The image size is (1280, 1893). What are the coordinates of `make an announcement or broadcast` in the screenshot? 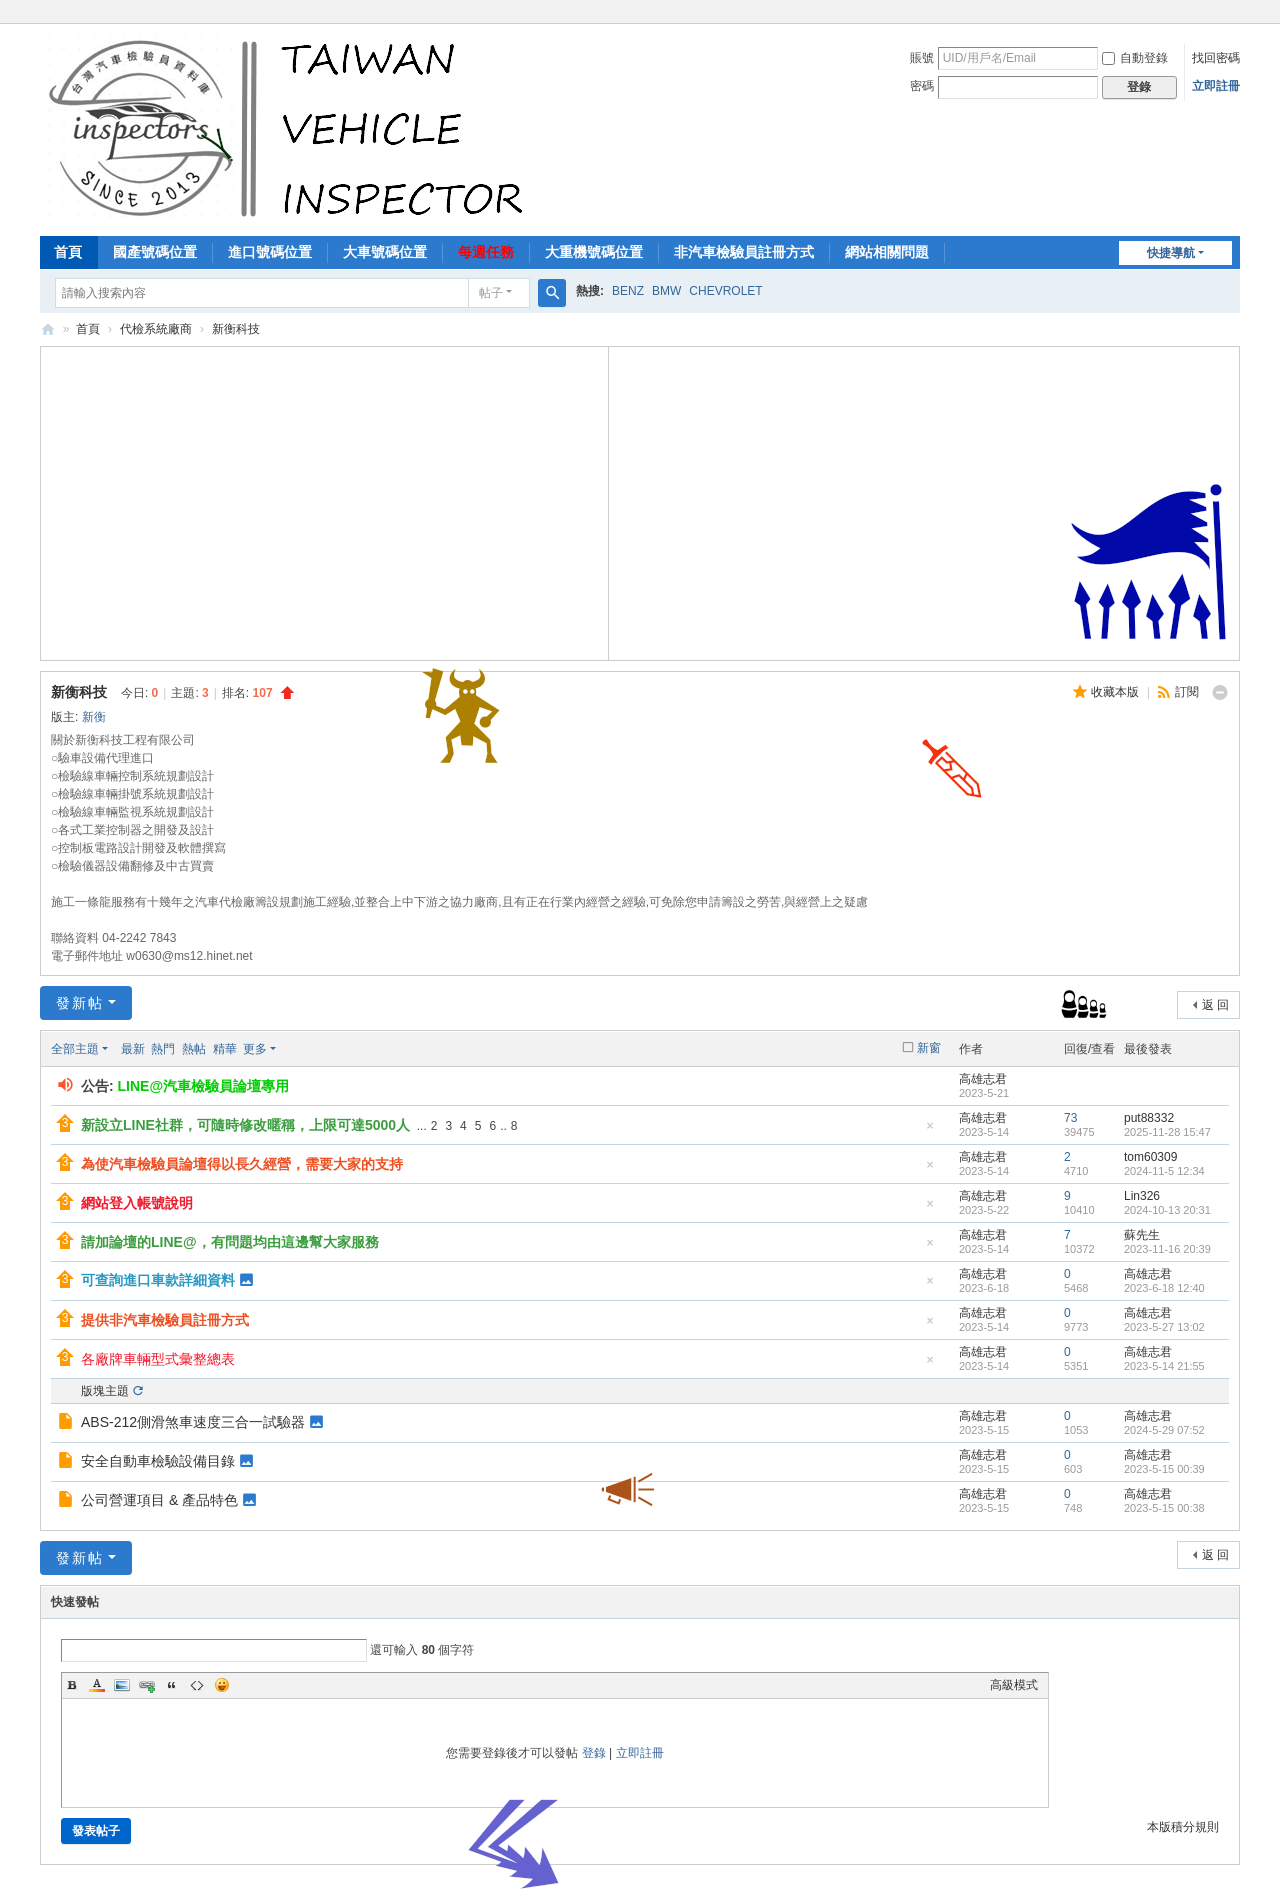 It's located at (628, 1489).